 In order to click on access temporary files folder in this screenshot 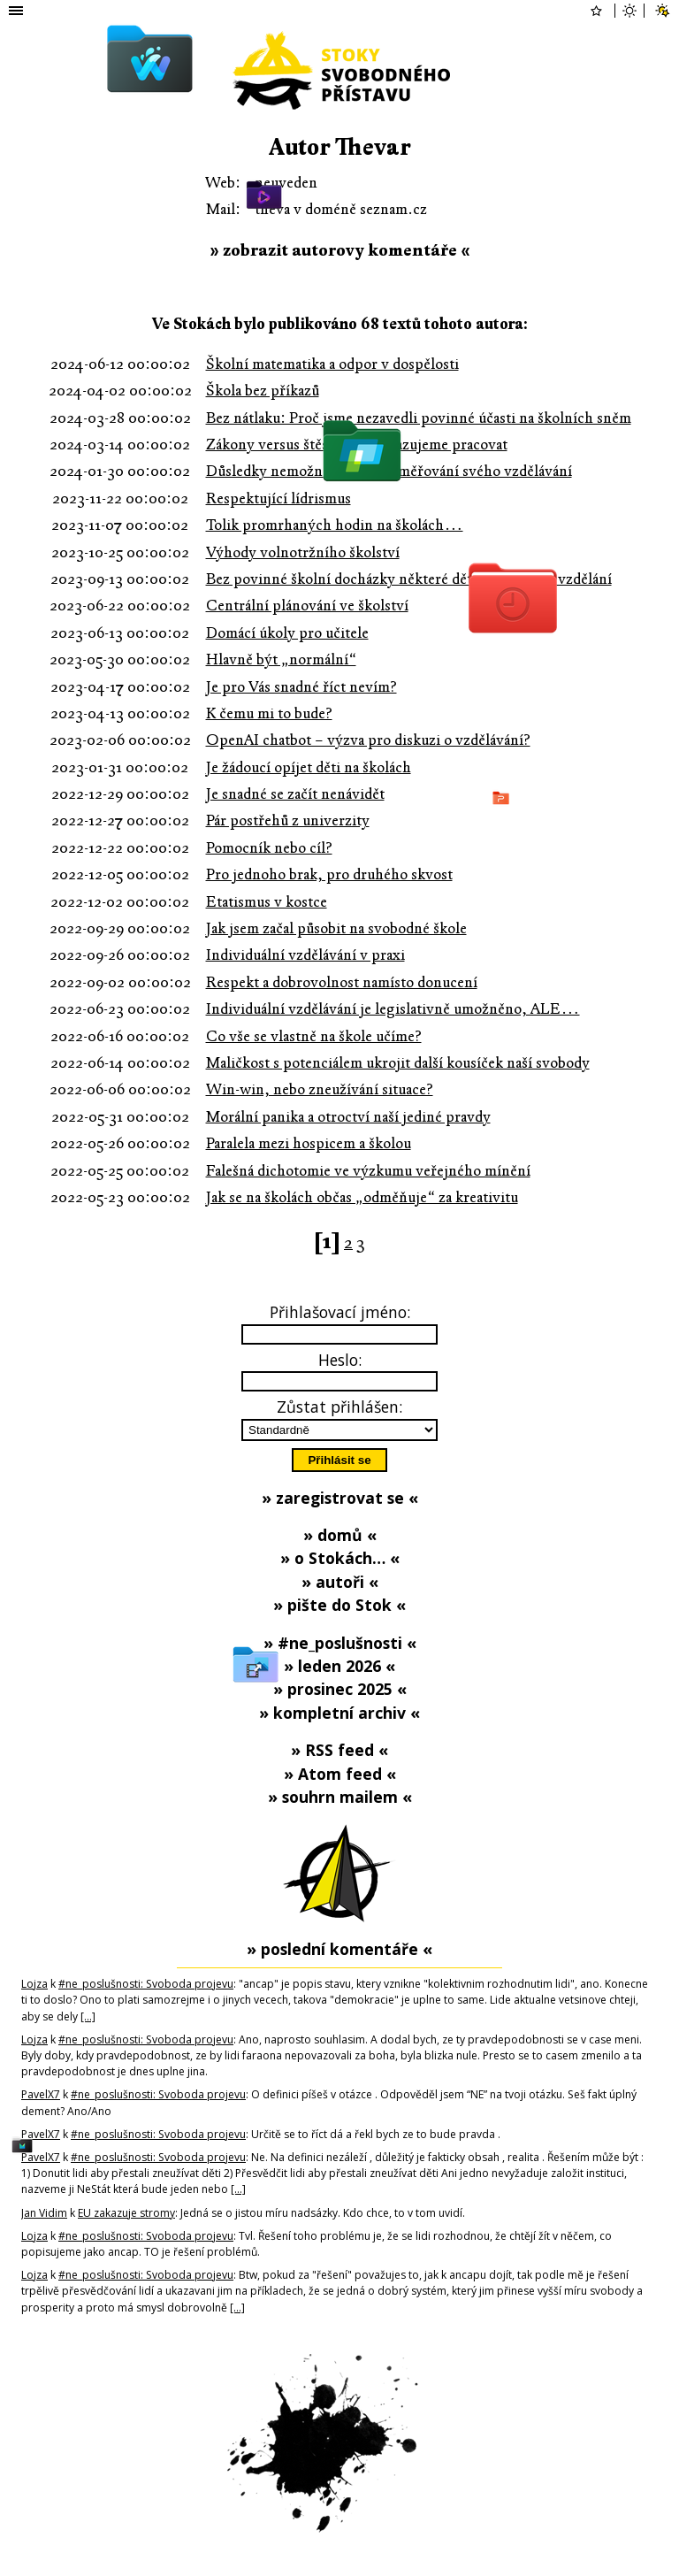, I will do `click(513, 598)`.